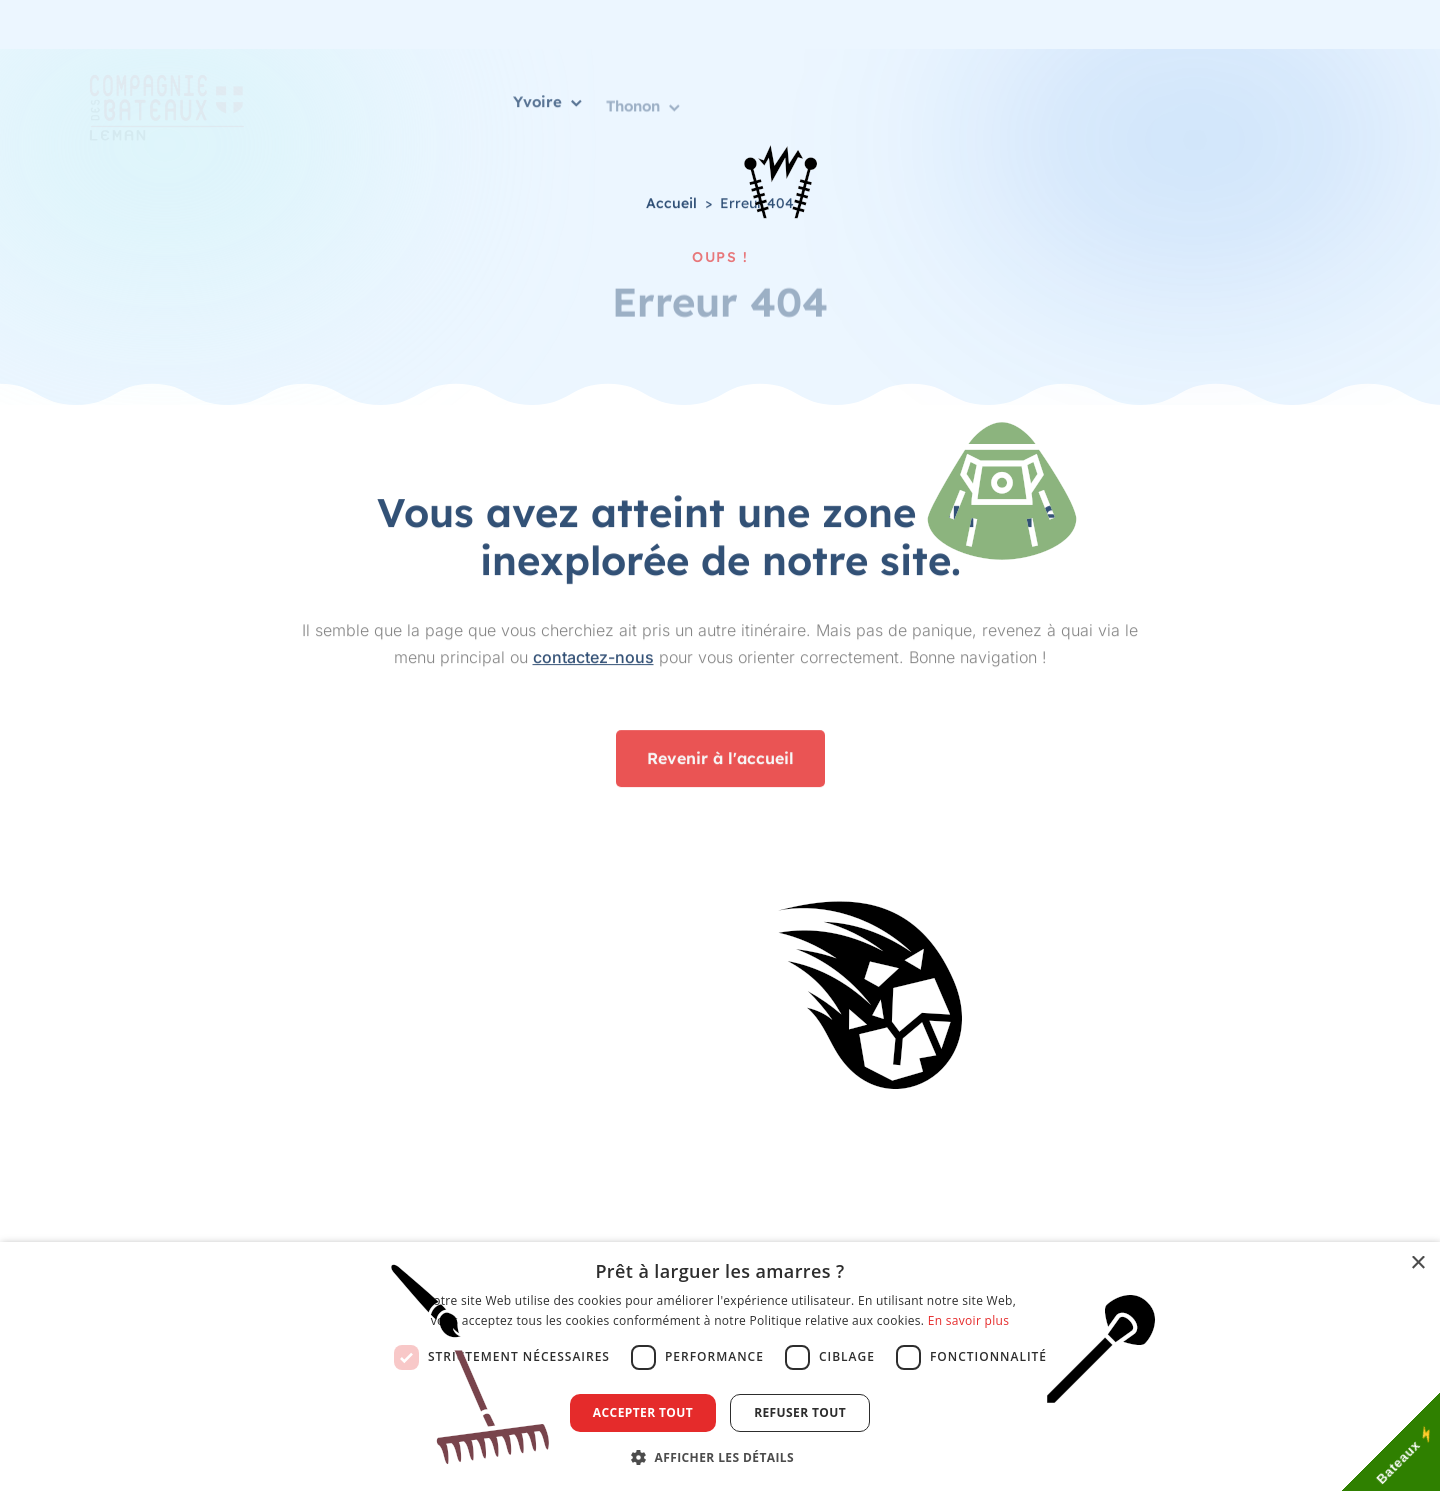 The width and height of the screenshot is (1440, 1491). I want to click on view space mission or spacecraft content, so click(1002, 491).